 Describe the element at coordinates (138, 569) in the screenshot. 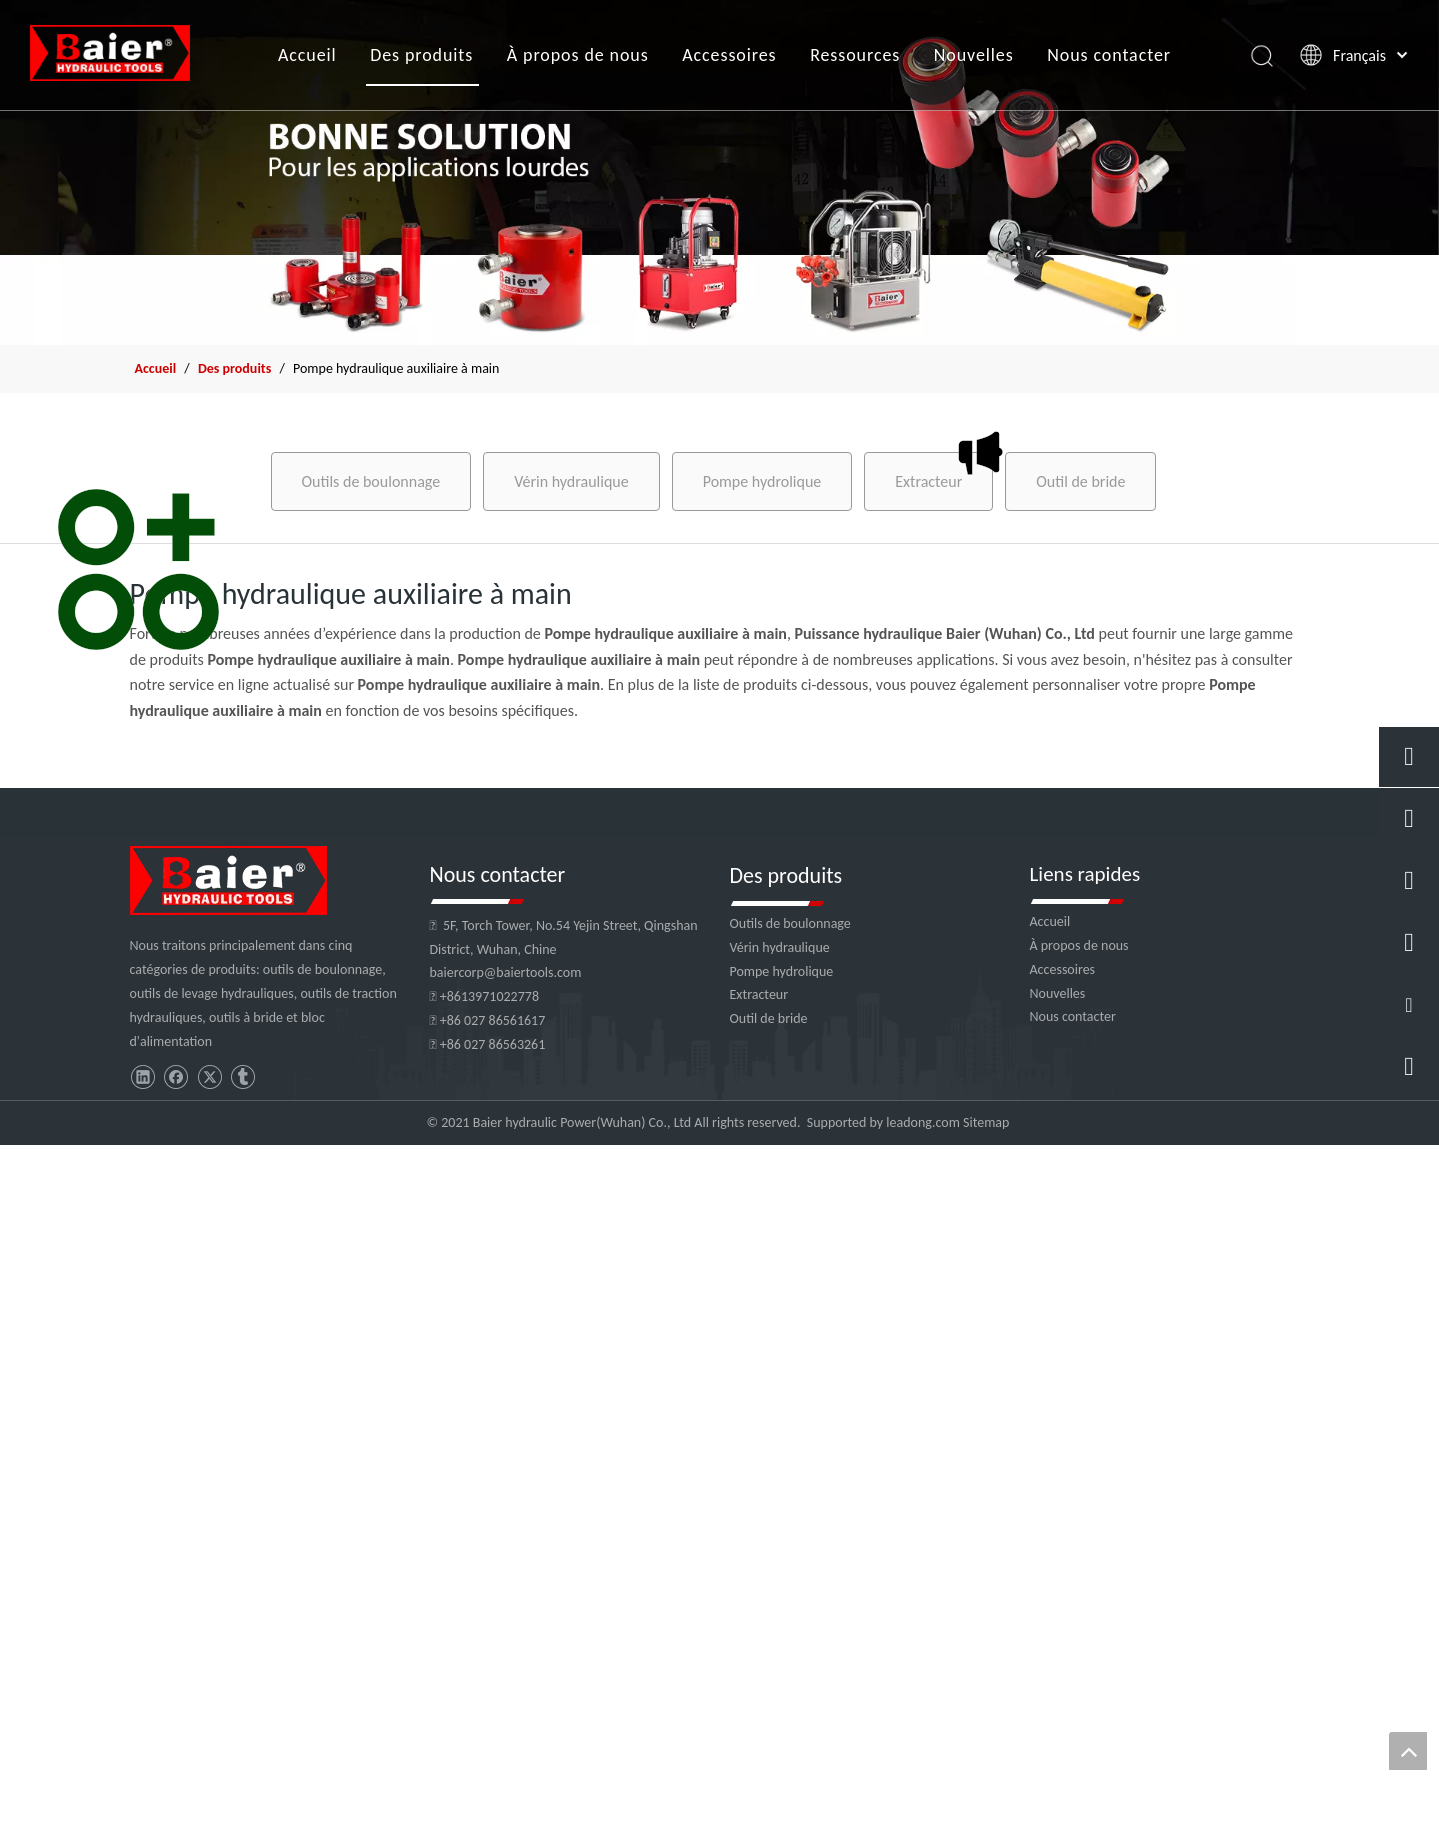

I see `add a new app to your collection` at that location.